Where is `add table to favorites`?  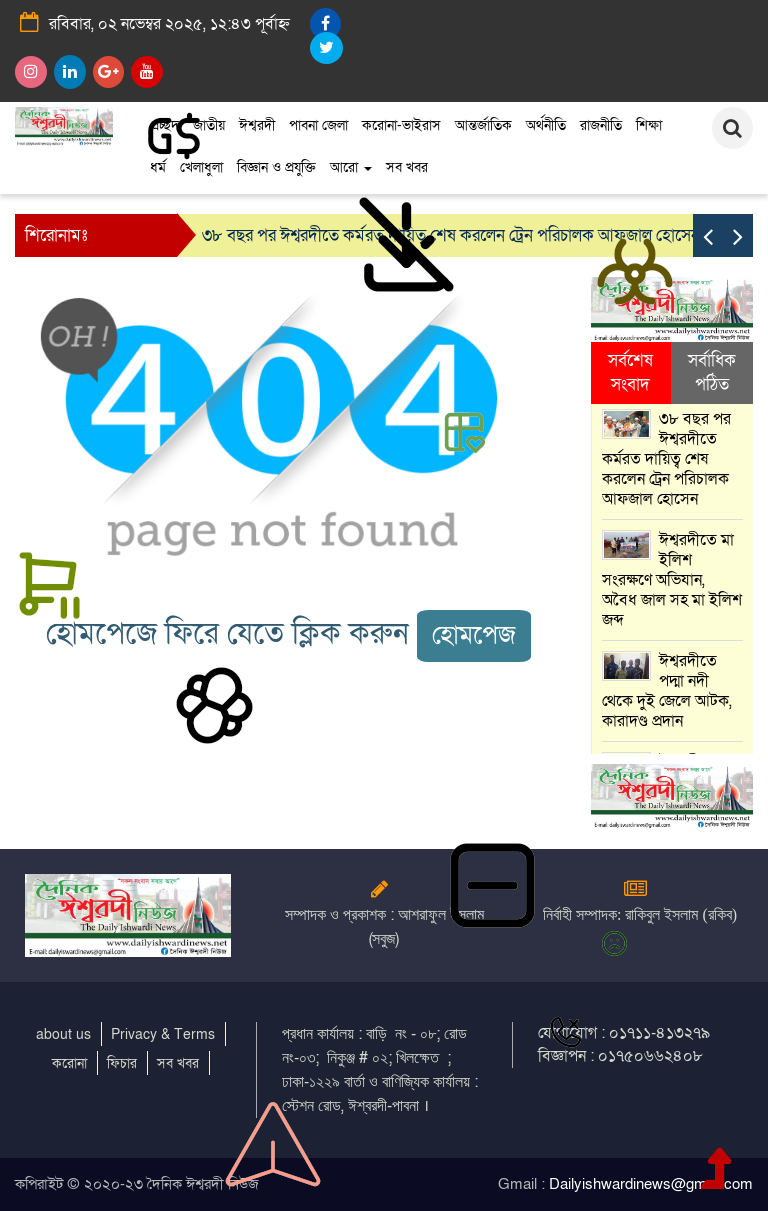
add table to favorites is located at coordinates (464, 432).